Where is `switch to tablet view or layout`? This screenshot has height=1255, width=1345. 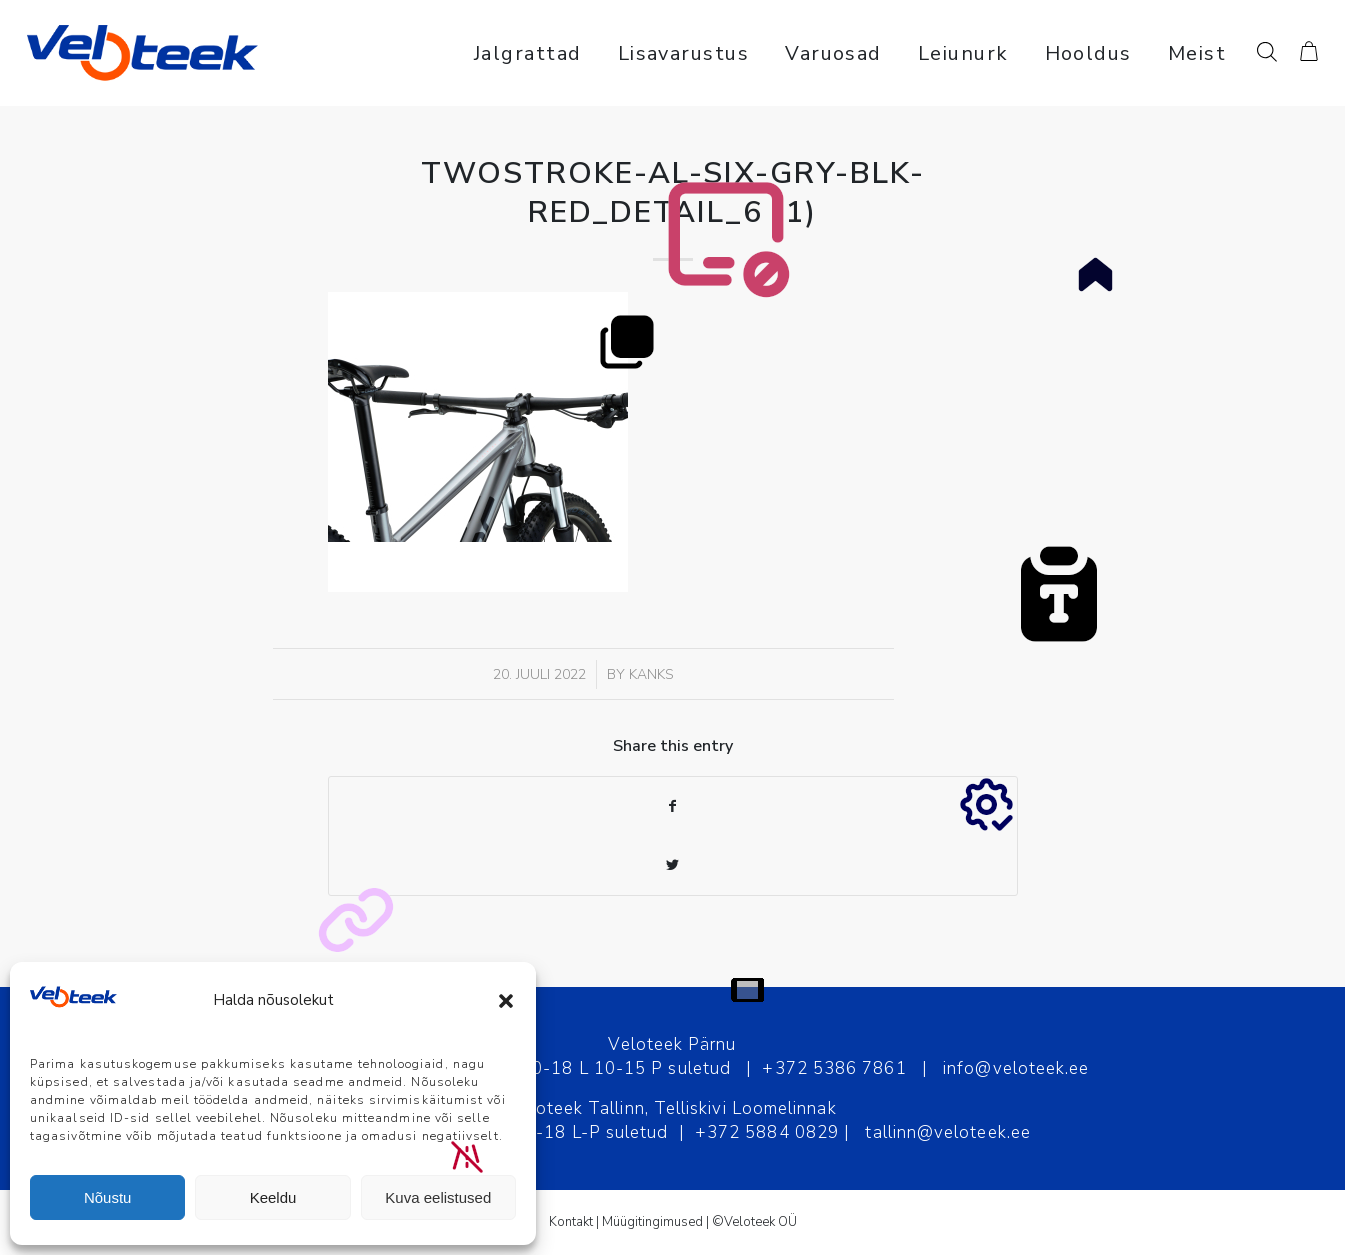 switch to tablet view or layout is located at coordinates (748, 990).